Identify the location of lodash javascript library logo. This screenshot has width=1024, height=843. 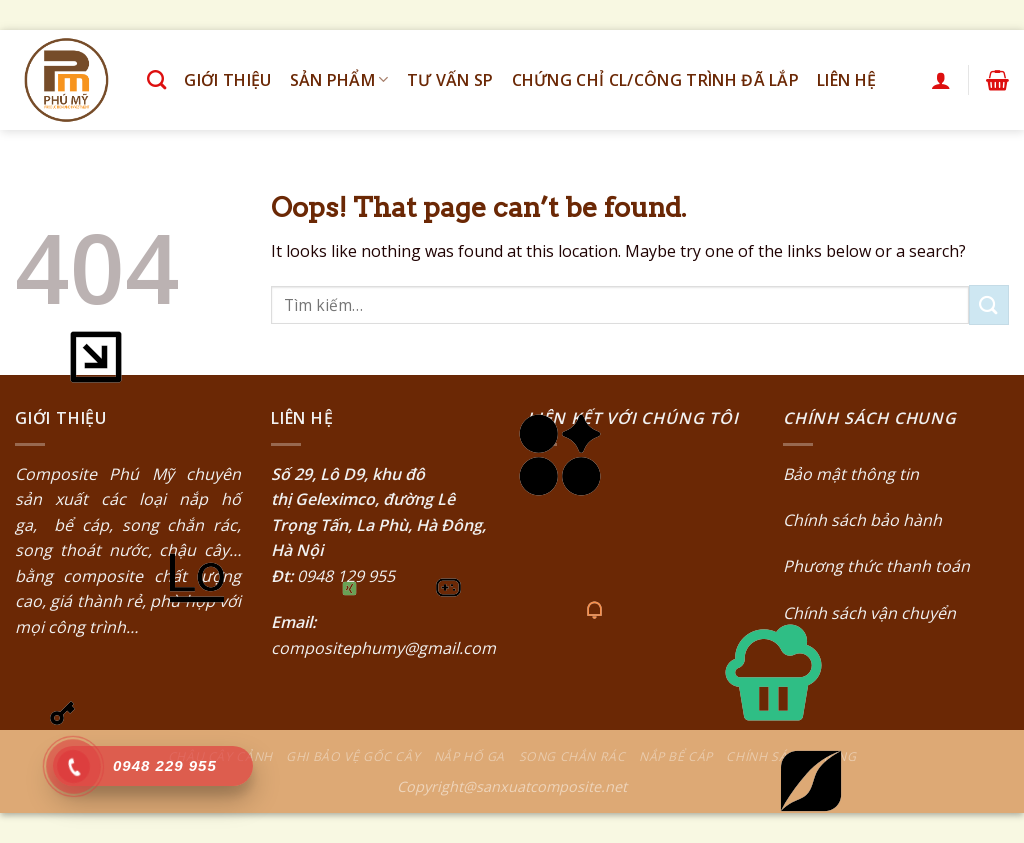
(197, 578).